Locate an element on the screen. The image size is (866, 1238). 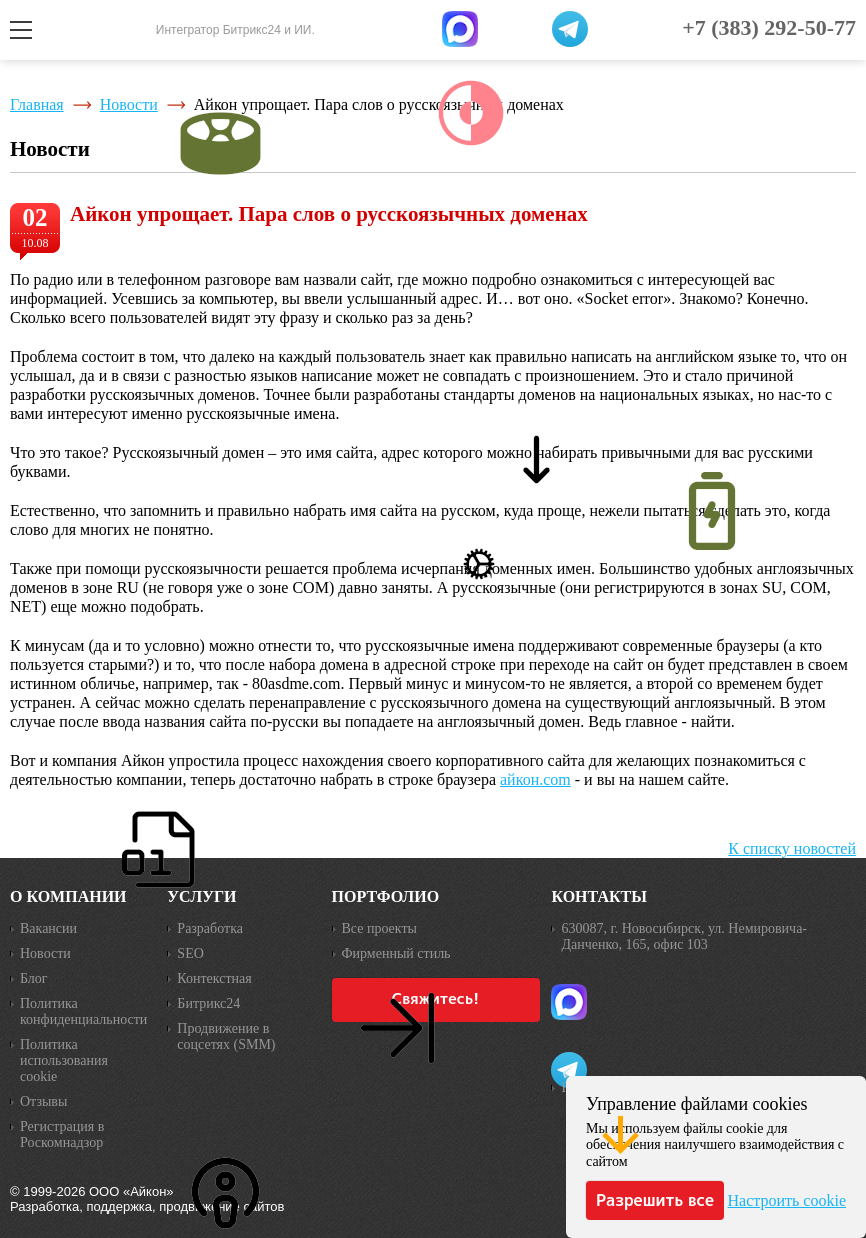
navigate to the next item or page is located at coordinates (399, 1028).